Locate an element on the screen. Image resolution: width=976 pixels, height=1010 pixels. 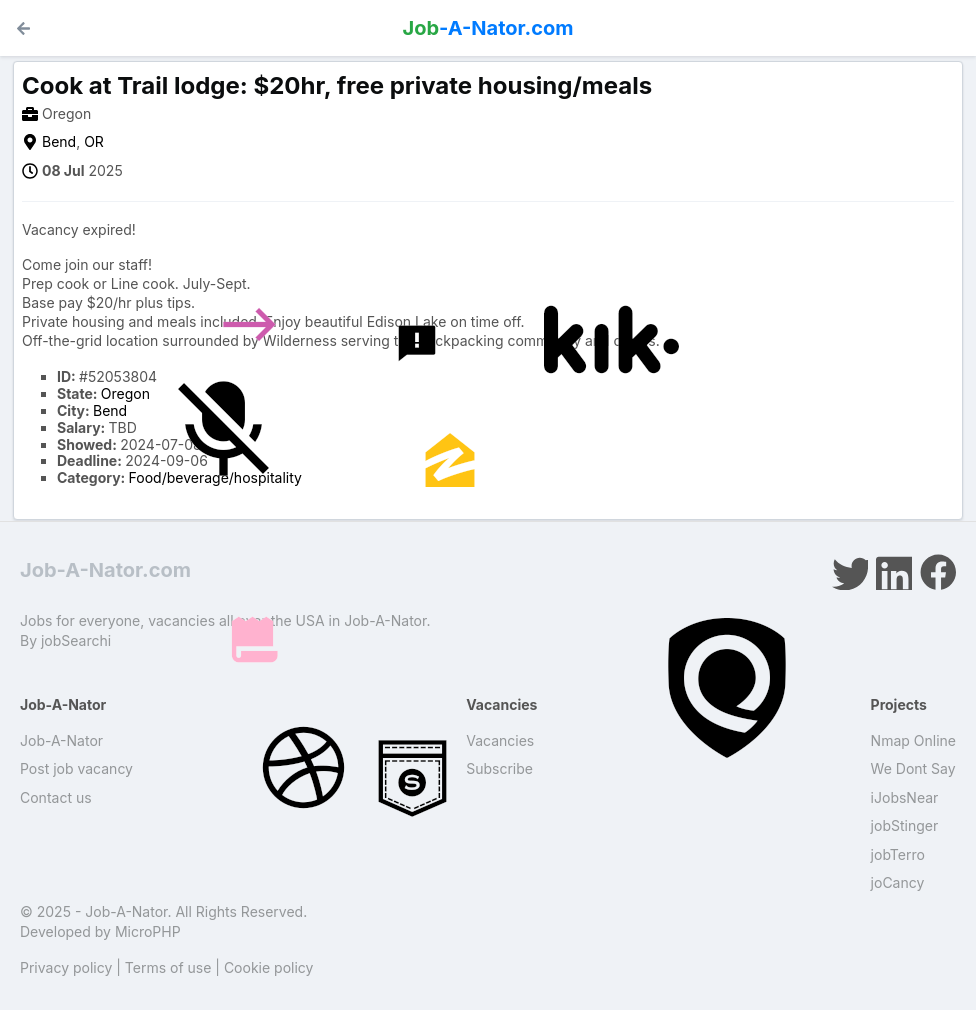
navigate to the next page or step is located at coordinates (249, 324).